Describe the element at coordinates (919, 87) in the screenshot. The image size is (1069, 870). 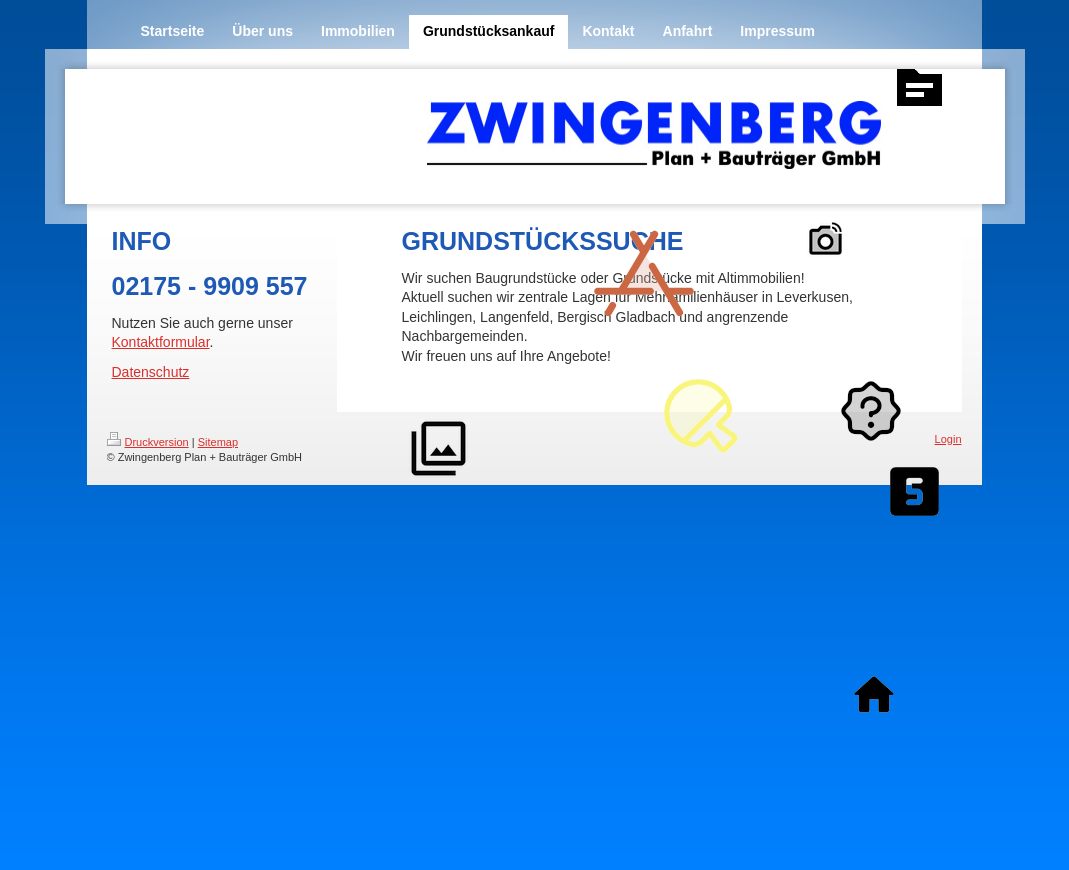
I see `view source files or documents` at that location.